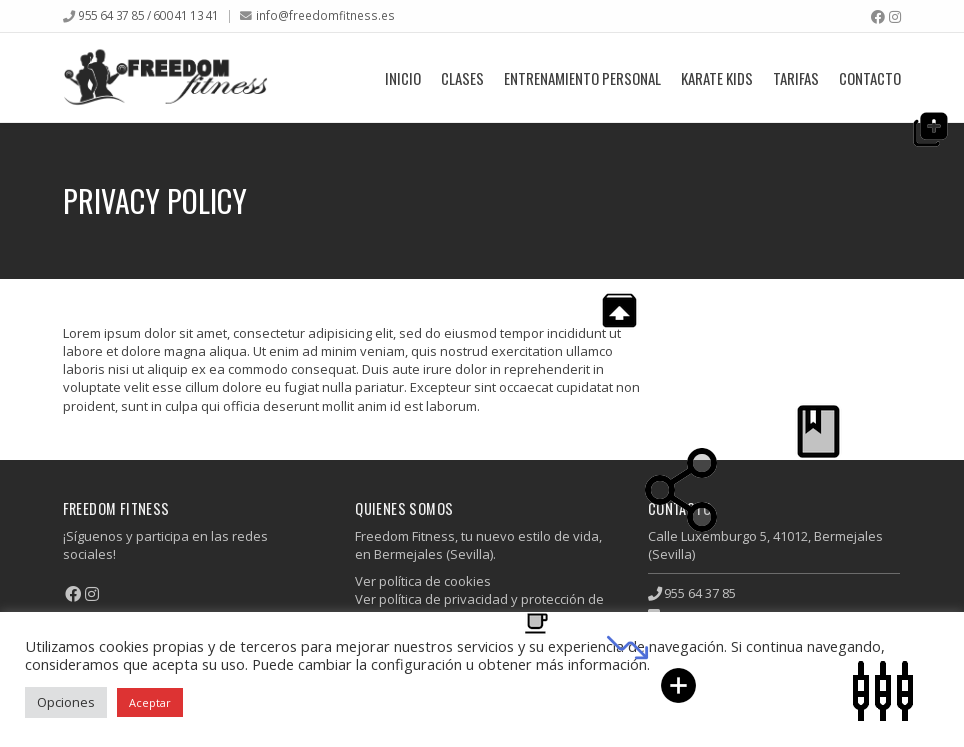  Describe the element at coordinates (619, 310) in the screenshot. I see `restore item from archive` at that location.